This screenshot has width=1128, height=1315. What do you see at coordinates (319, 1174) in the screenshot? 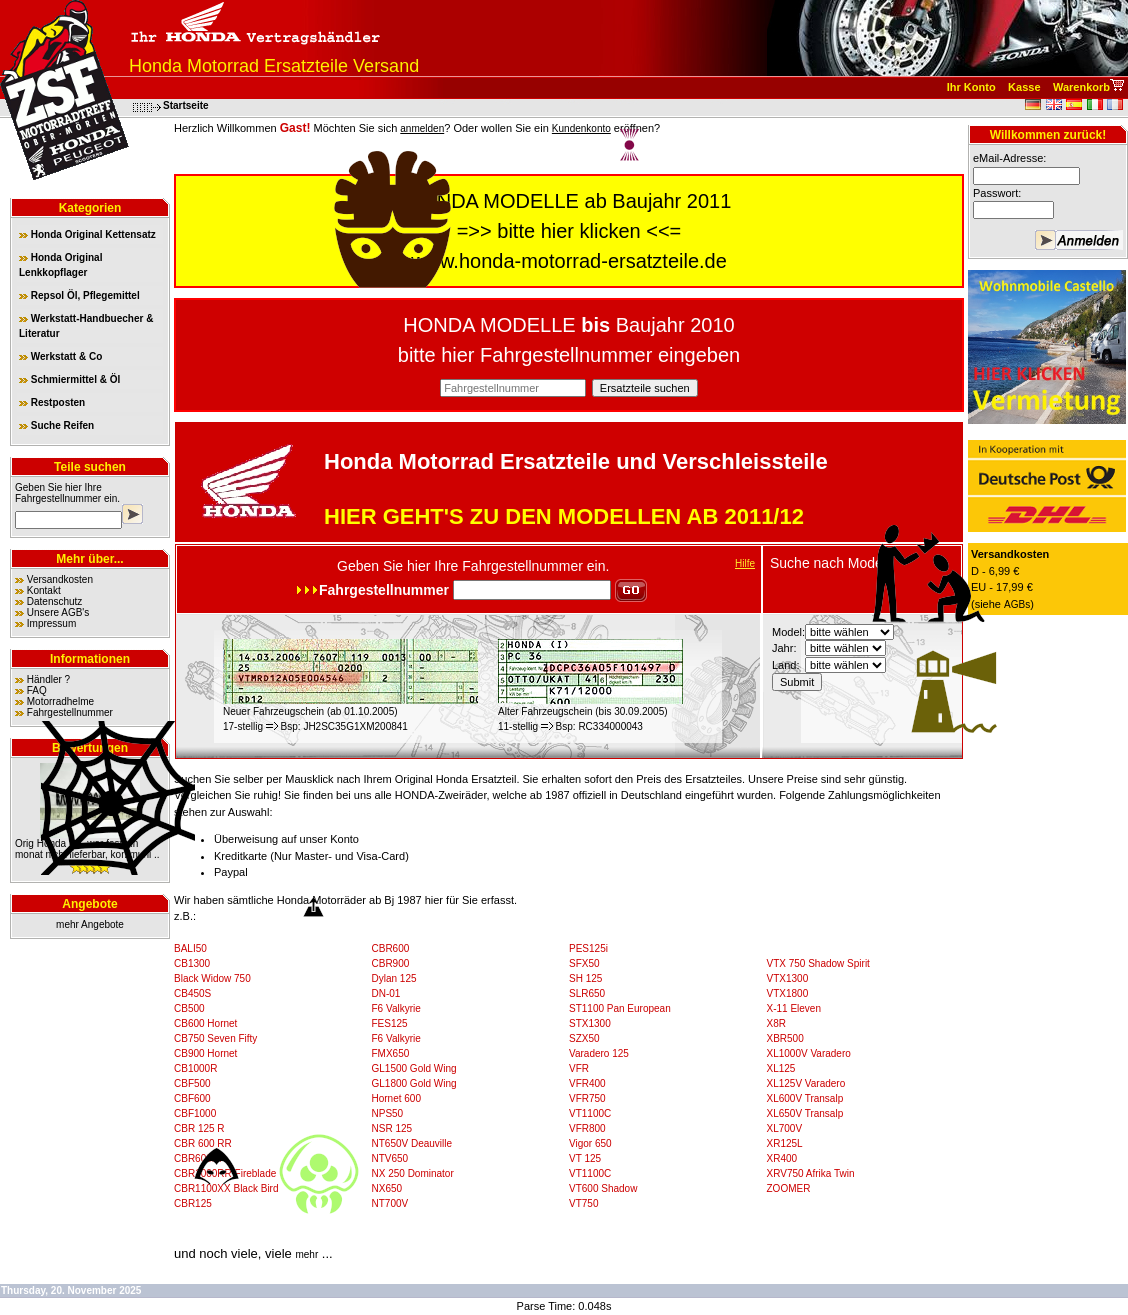
I see `metroid creature icon from the nintendo game series` at bounding box center [319, 1174].